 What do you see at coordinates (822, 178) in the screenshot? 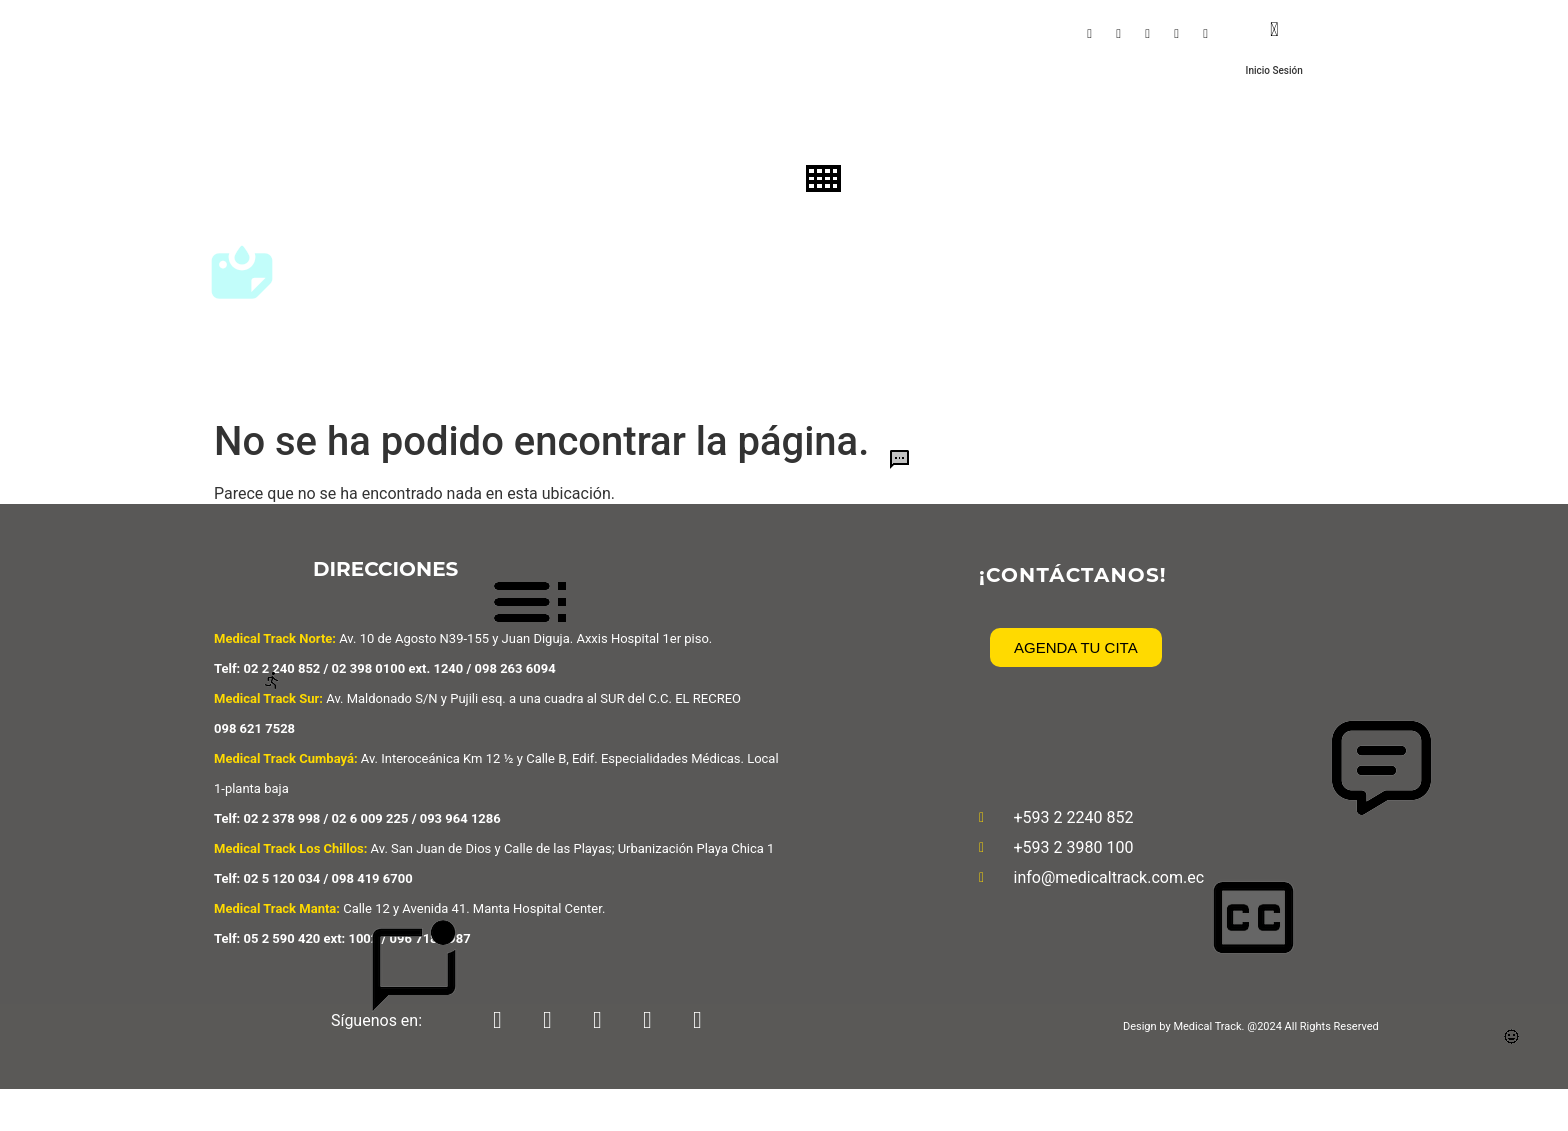
I see `switch to comfortable grid view` at bounding box center [822, 178].